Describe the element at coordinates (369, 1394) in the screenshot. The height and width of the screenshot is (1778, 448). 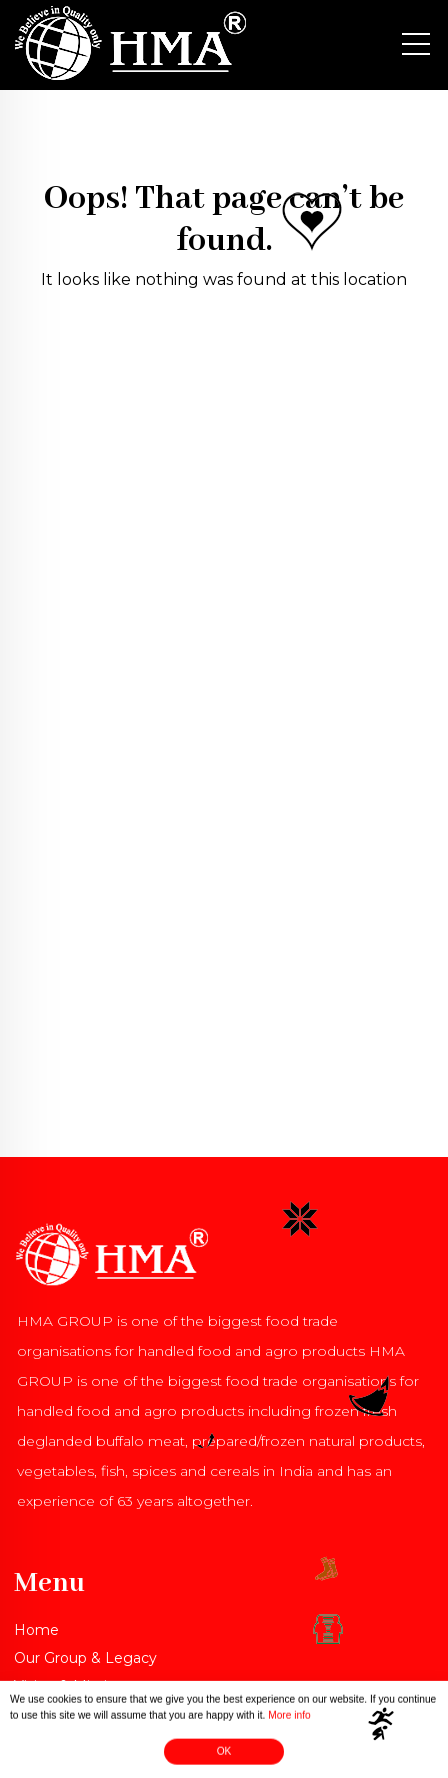
I see `sound an alert or announcement` at that location.